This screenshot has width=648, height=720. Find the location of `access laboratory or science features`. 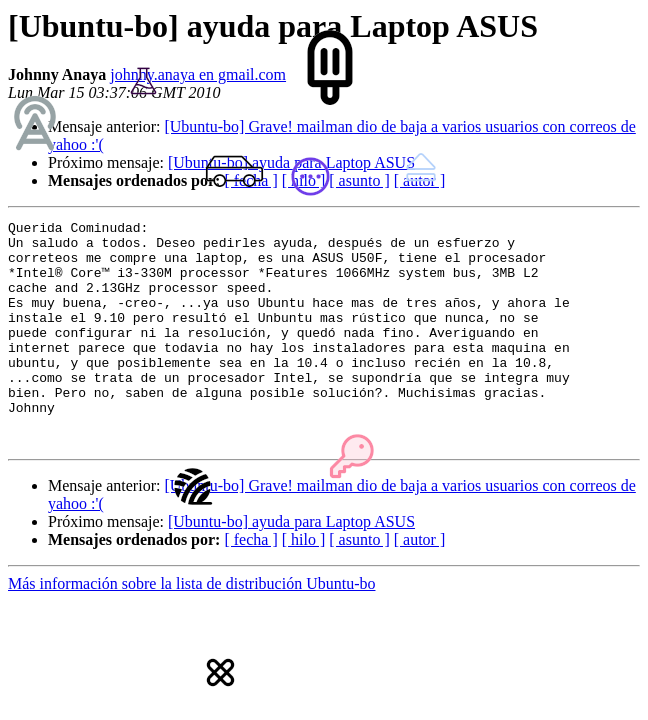

access laboratory or science features is located at coordinates (143, 81).